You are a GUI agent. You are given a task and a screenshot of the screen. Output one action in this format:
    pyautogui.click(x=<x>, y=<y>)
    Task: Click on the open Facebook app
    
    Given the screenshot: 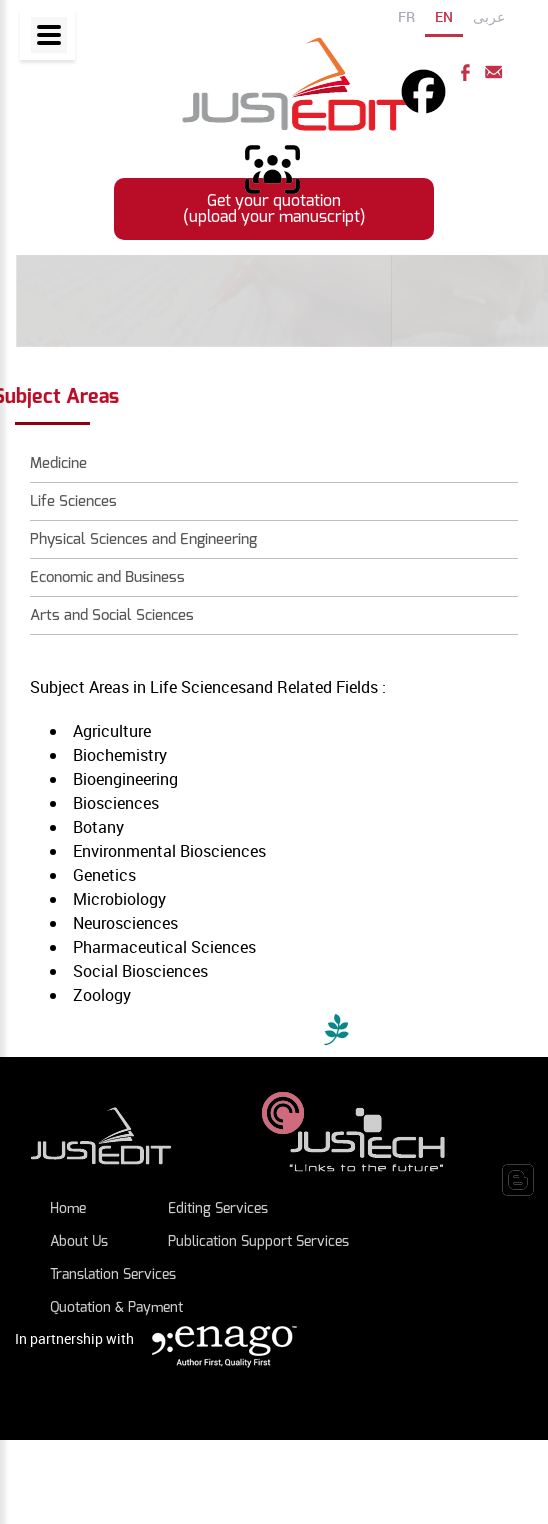 What is the action you would take?
    pyautogui.click(x=423, y=91)
    